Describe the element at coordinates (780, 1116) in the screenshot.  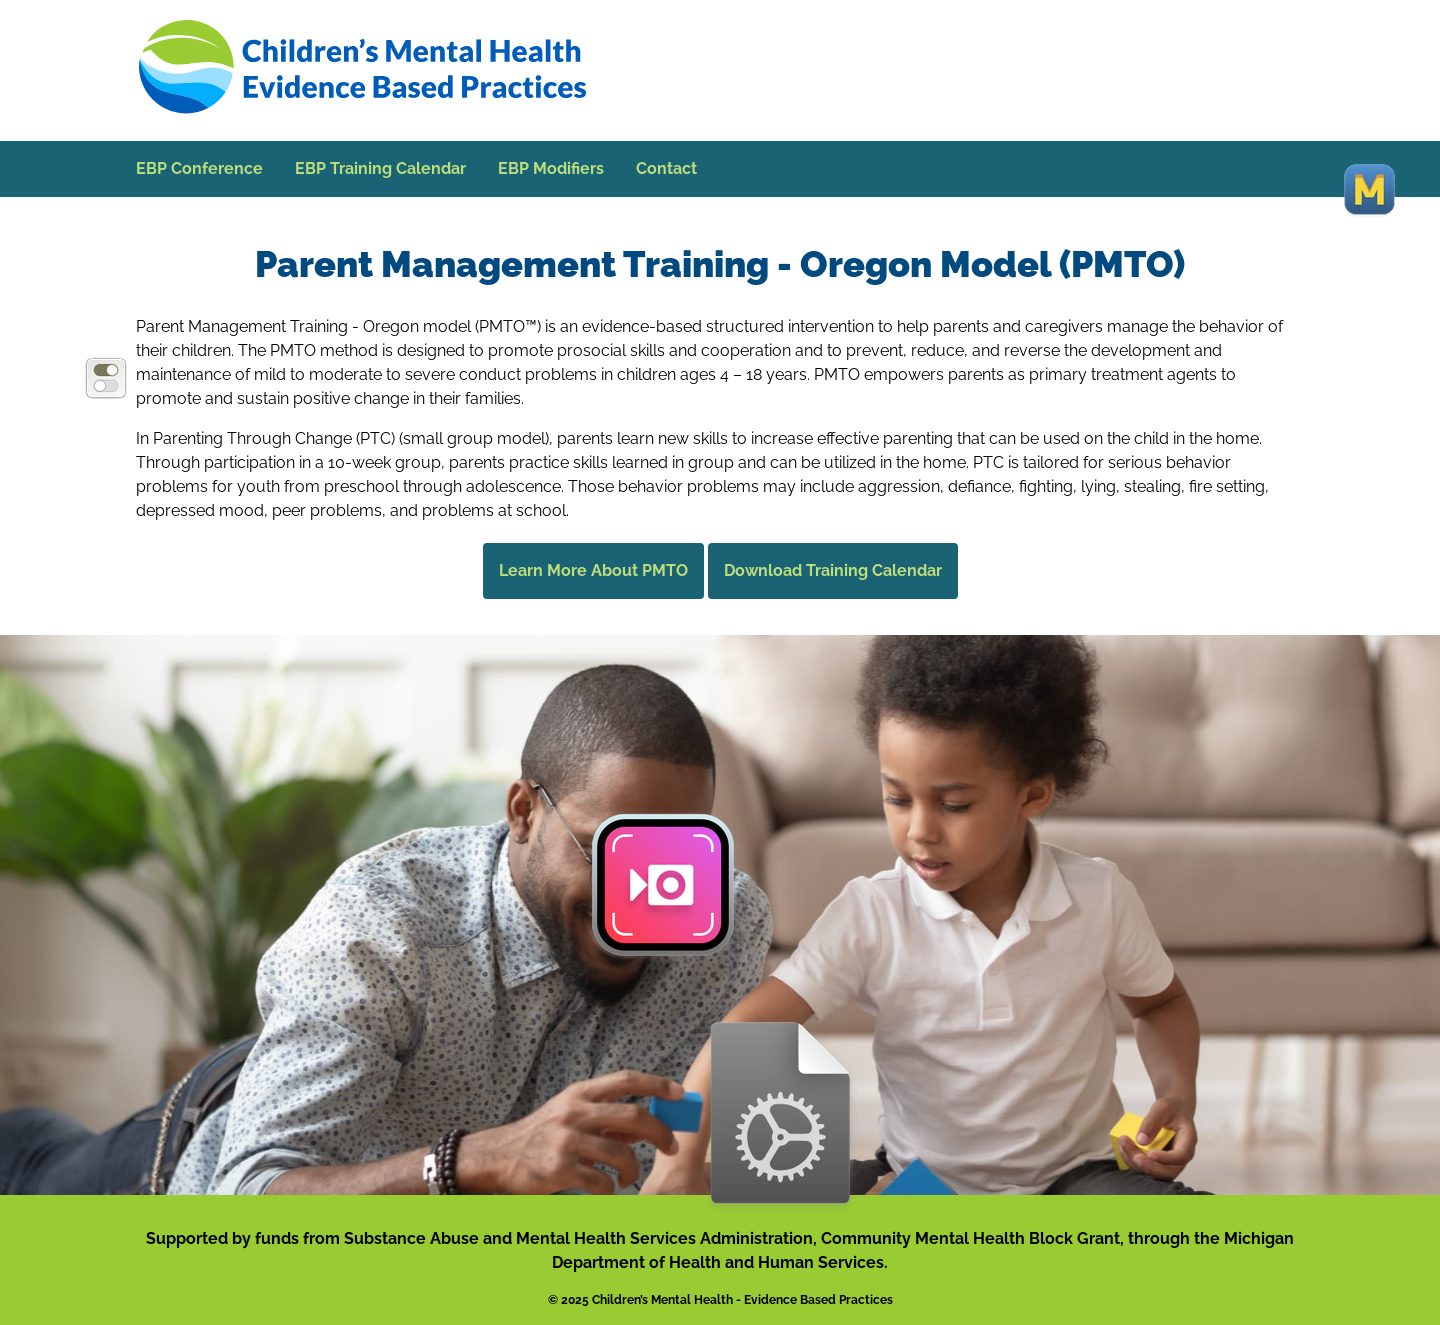
I see `a desktop application or executable file` at that location.